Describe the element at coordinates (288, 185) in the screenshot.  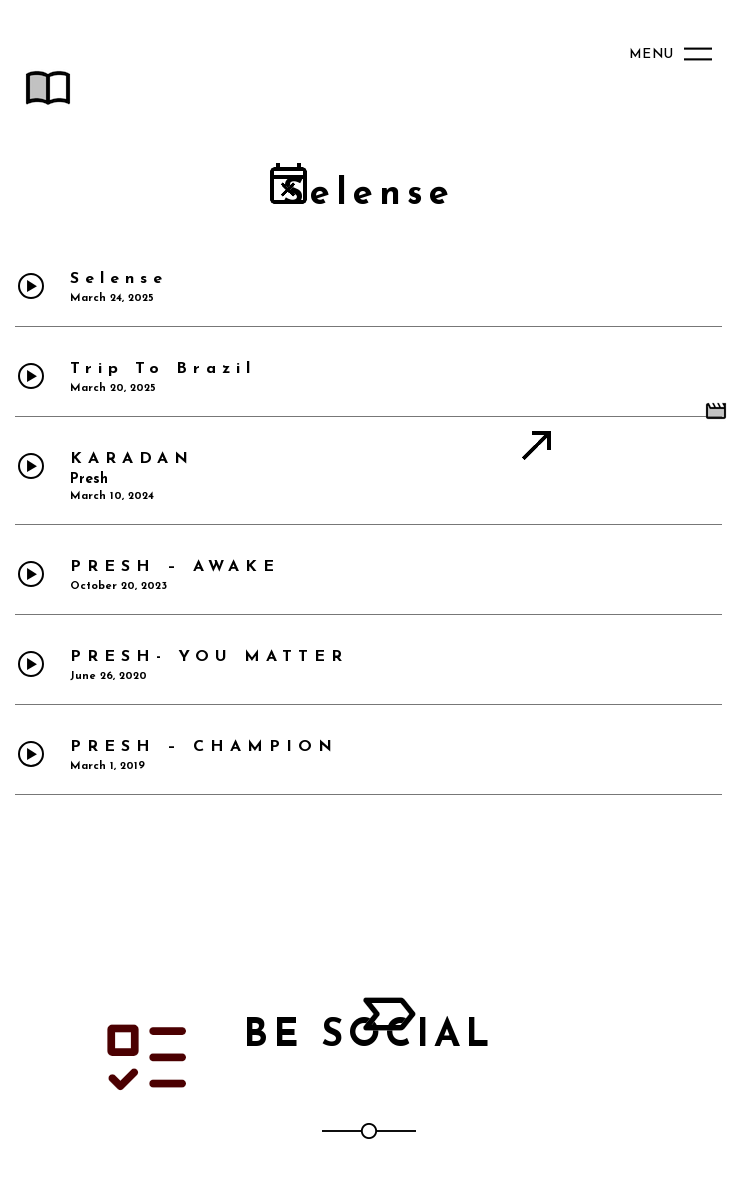
I see `indicates a cancelled or unavailable event` at that location.